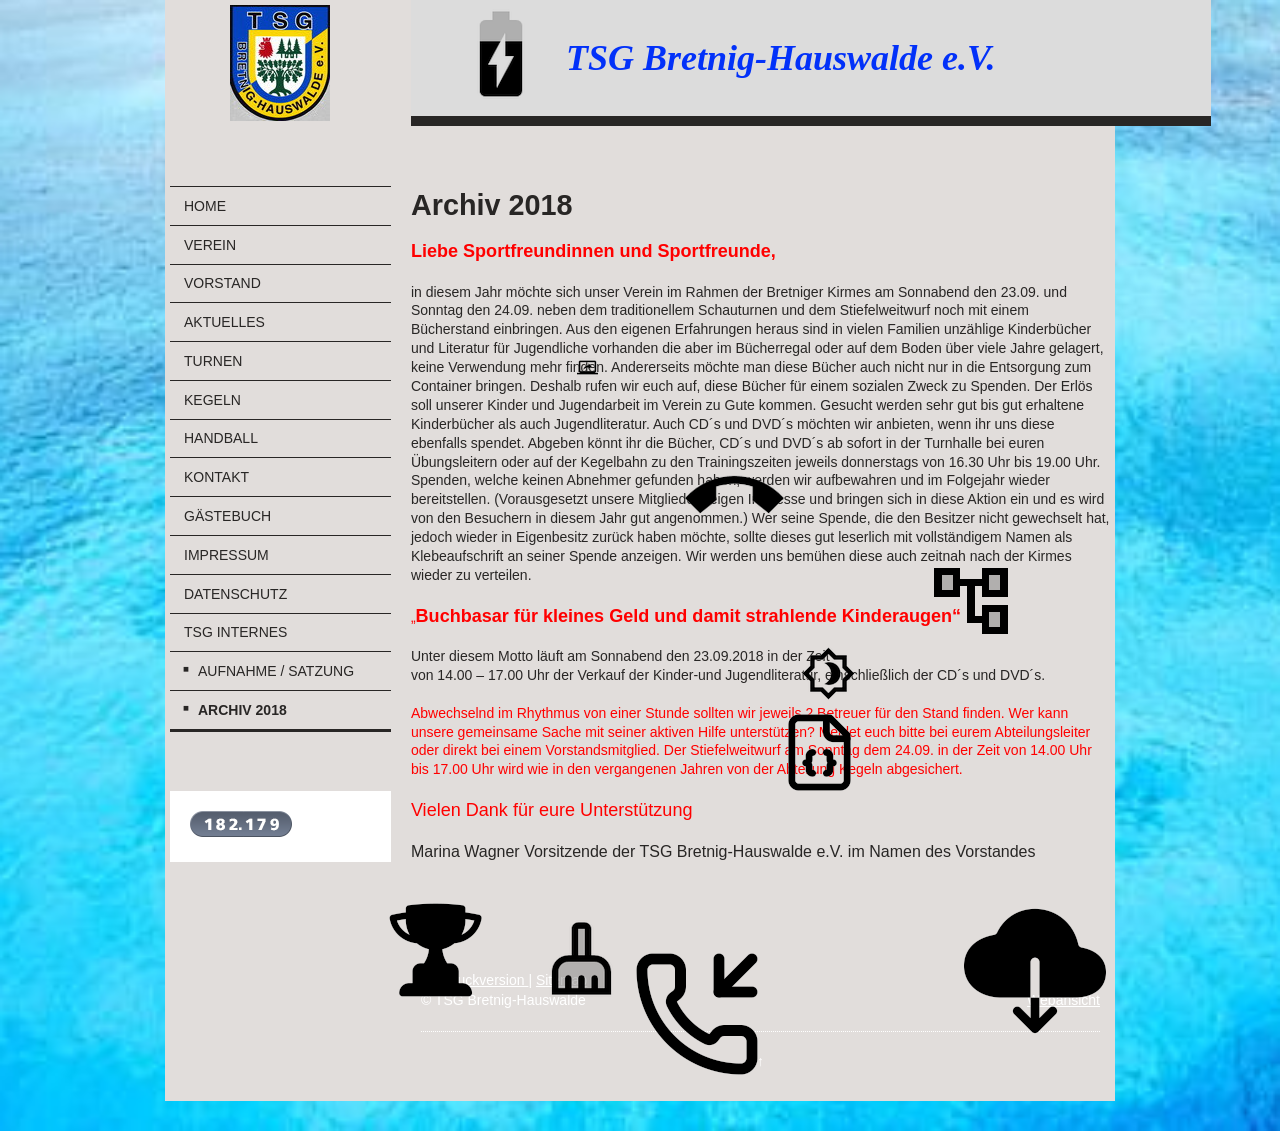 Image resolution: width=1280 pixels, height=1131 pixels. I want to click on start sharing your screen, so click(587, 367).